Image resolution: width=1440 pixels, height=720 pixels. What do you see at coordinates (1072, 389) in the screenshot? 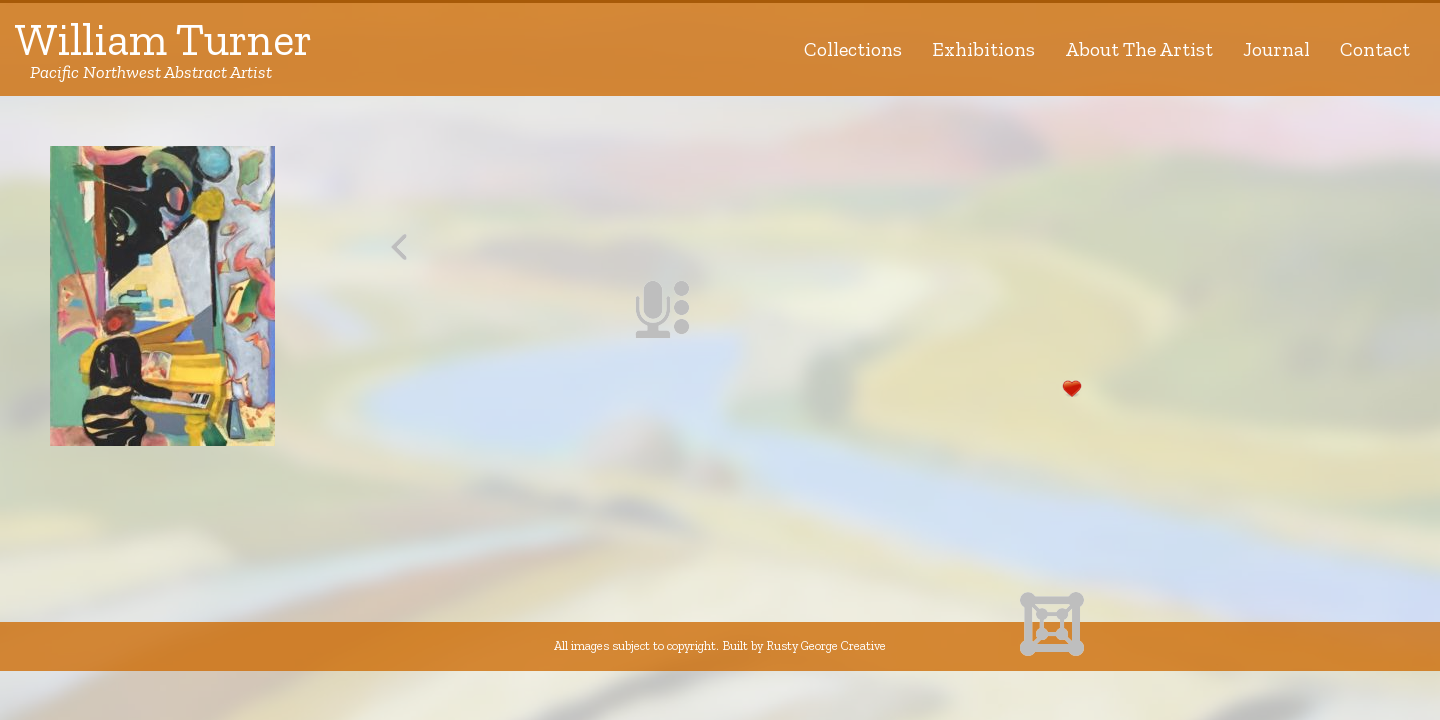
I see `mark item as favorite` at bounding box center [1072, 389].